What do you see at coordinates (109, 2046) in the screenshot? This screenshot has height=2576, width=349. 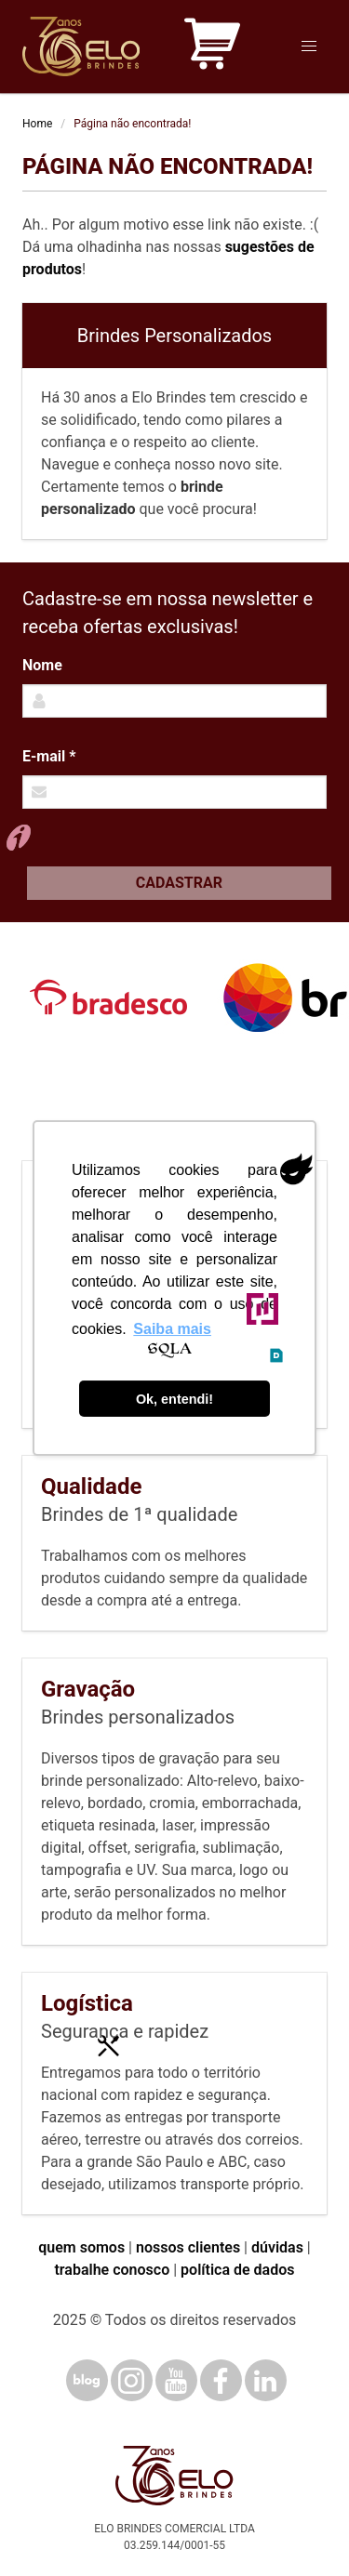 I see `access settings and configuration options` at bounding box center [109, 2046].